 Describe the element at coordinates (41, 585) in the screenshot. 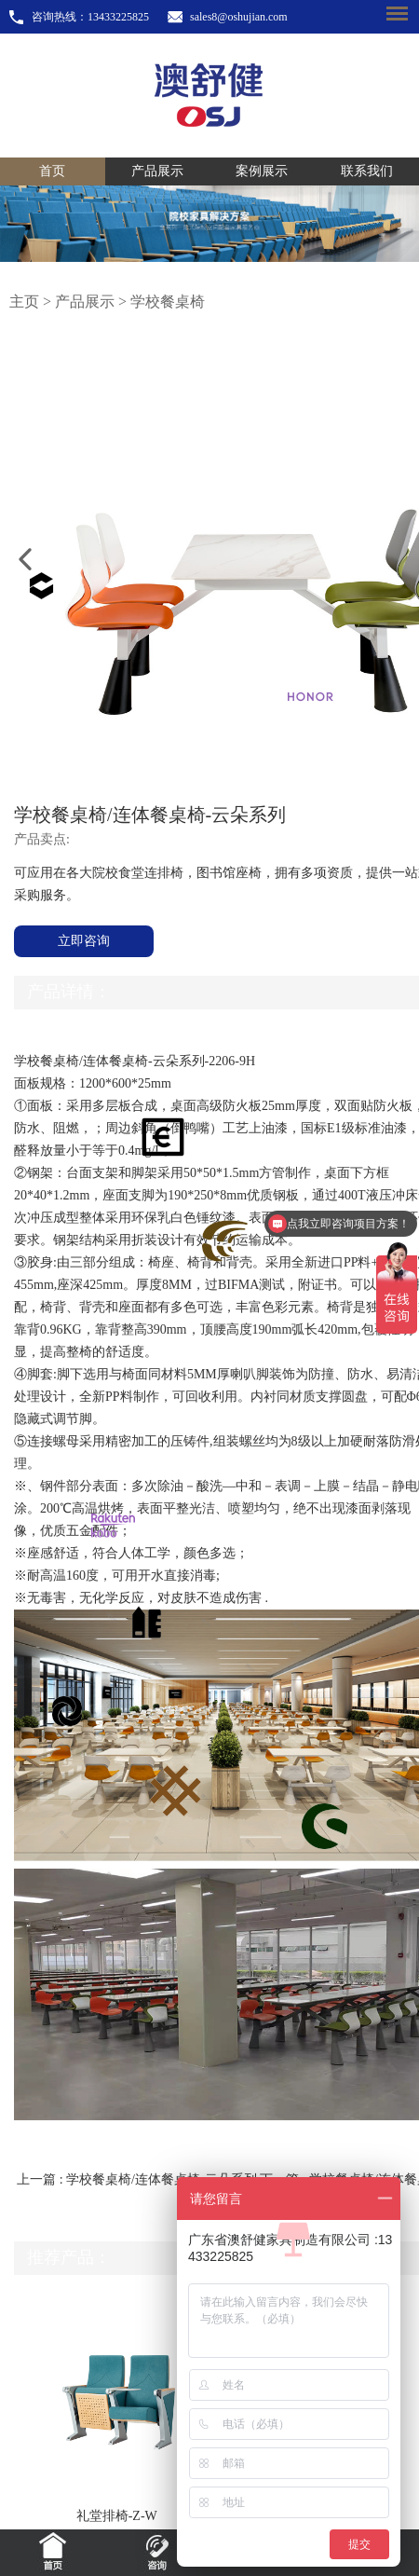

I see `Eclipse Che logo` at that location.